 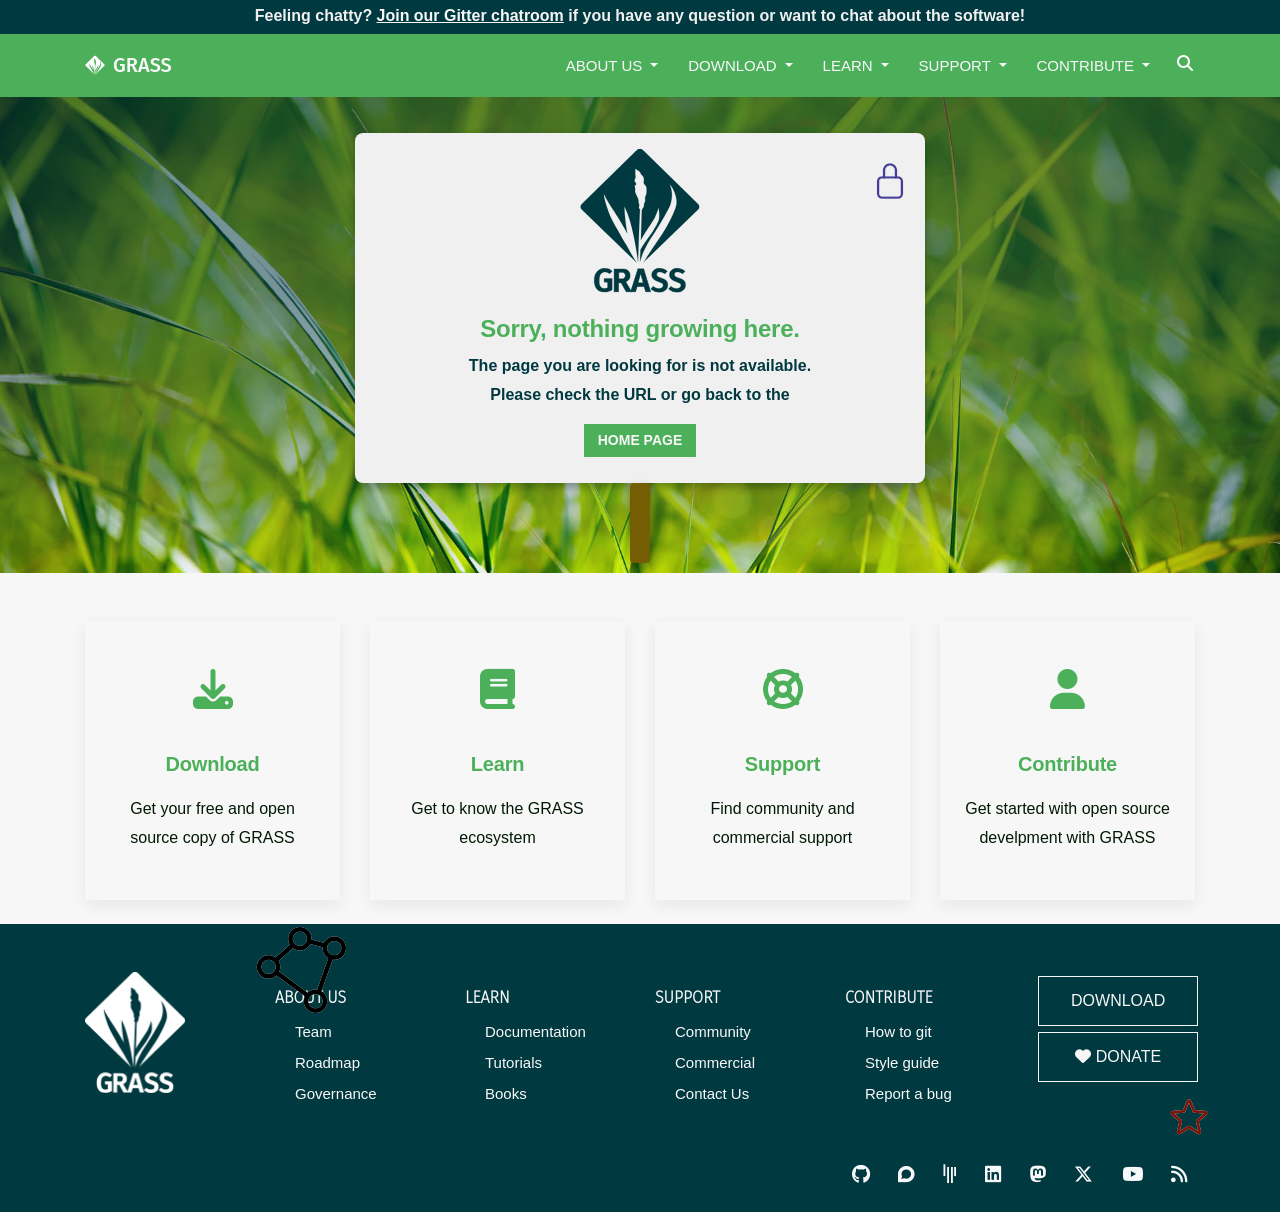 I want to click on indicates a locked or secured item, so click(x=890, y=181).